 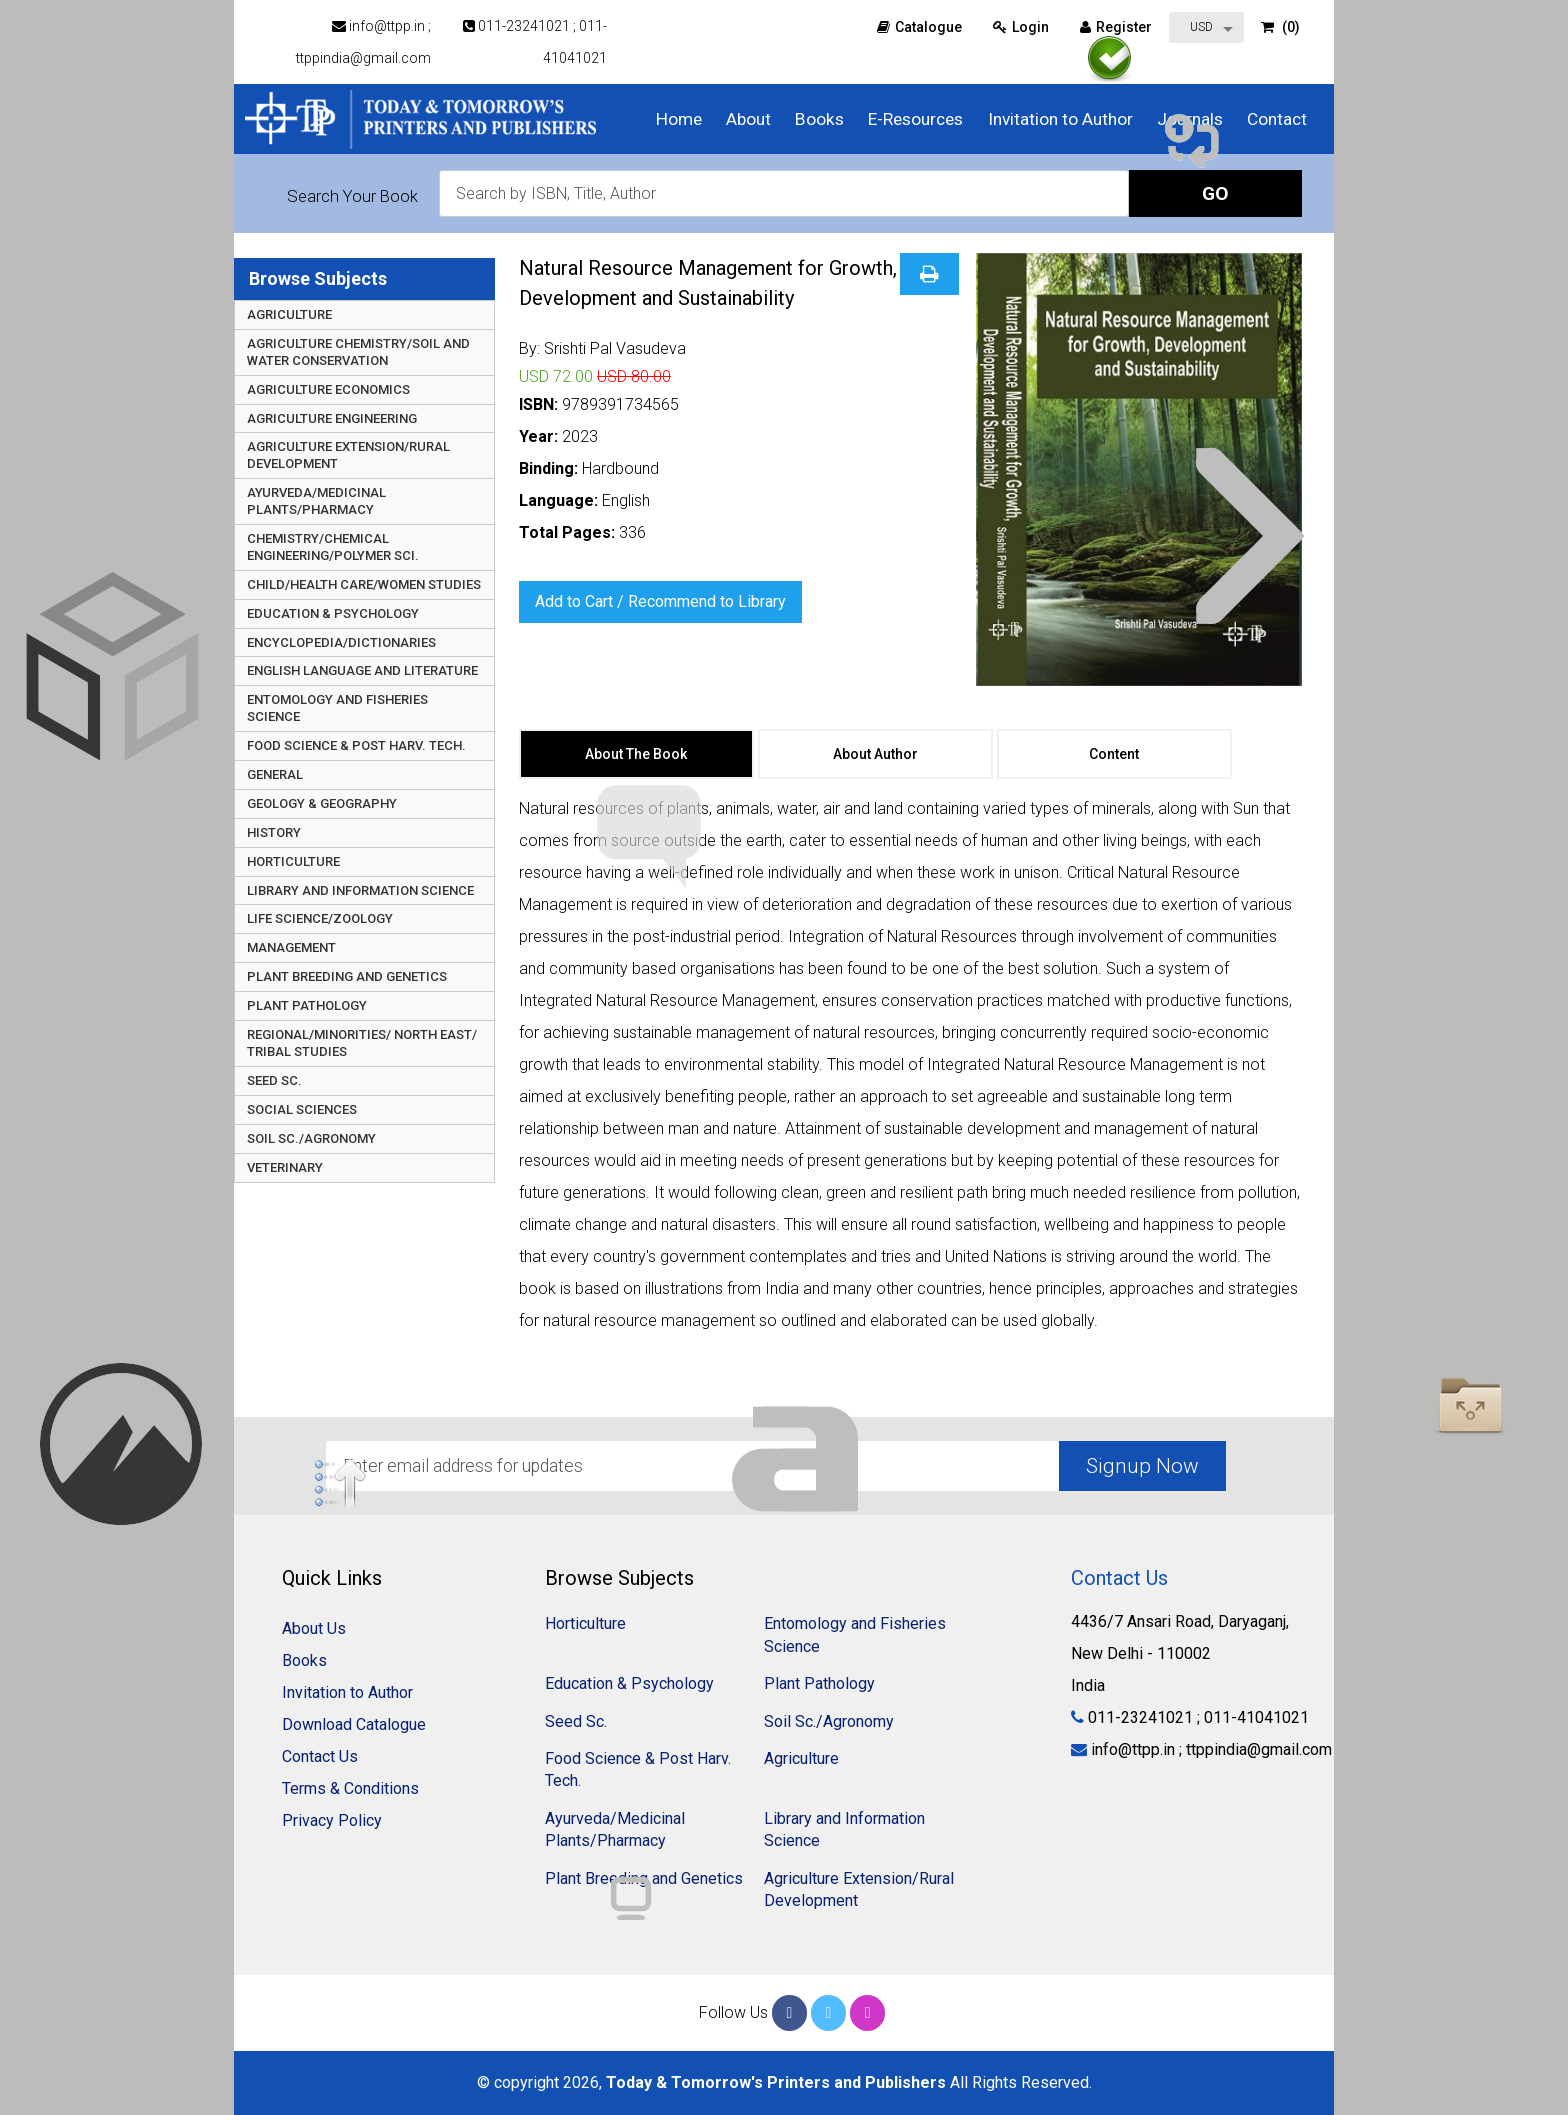 What do you see at coordinates (1470, 1408) in the screenshot?
I see `access your public shared folder` at bounding box center [1470, 1408].